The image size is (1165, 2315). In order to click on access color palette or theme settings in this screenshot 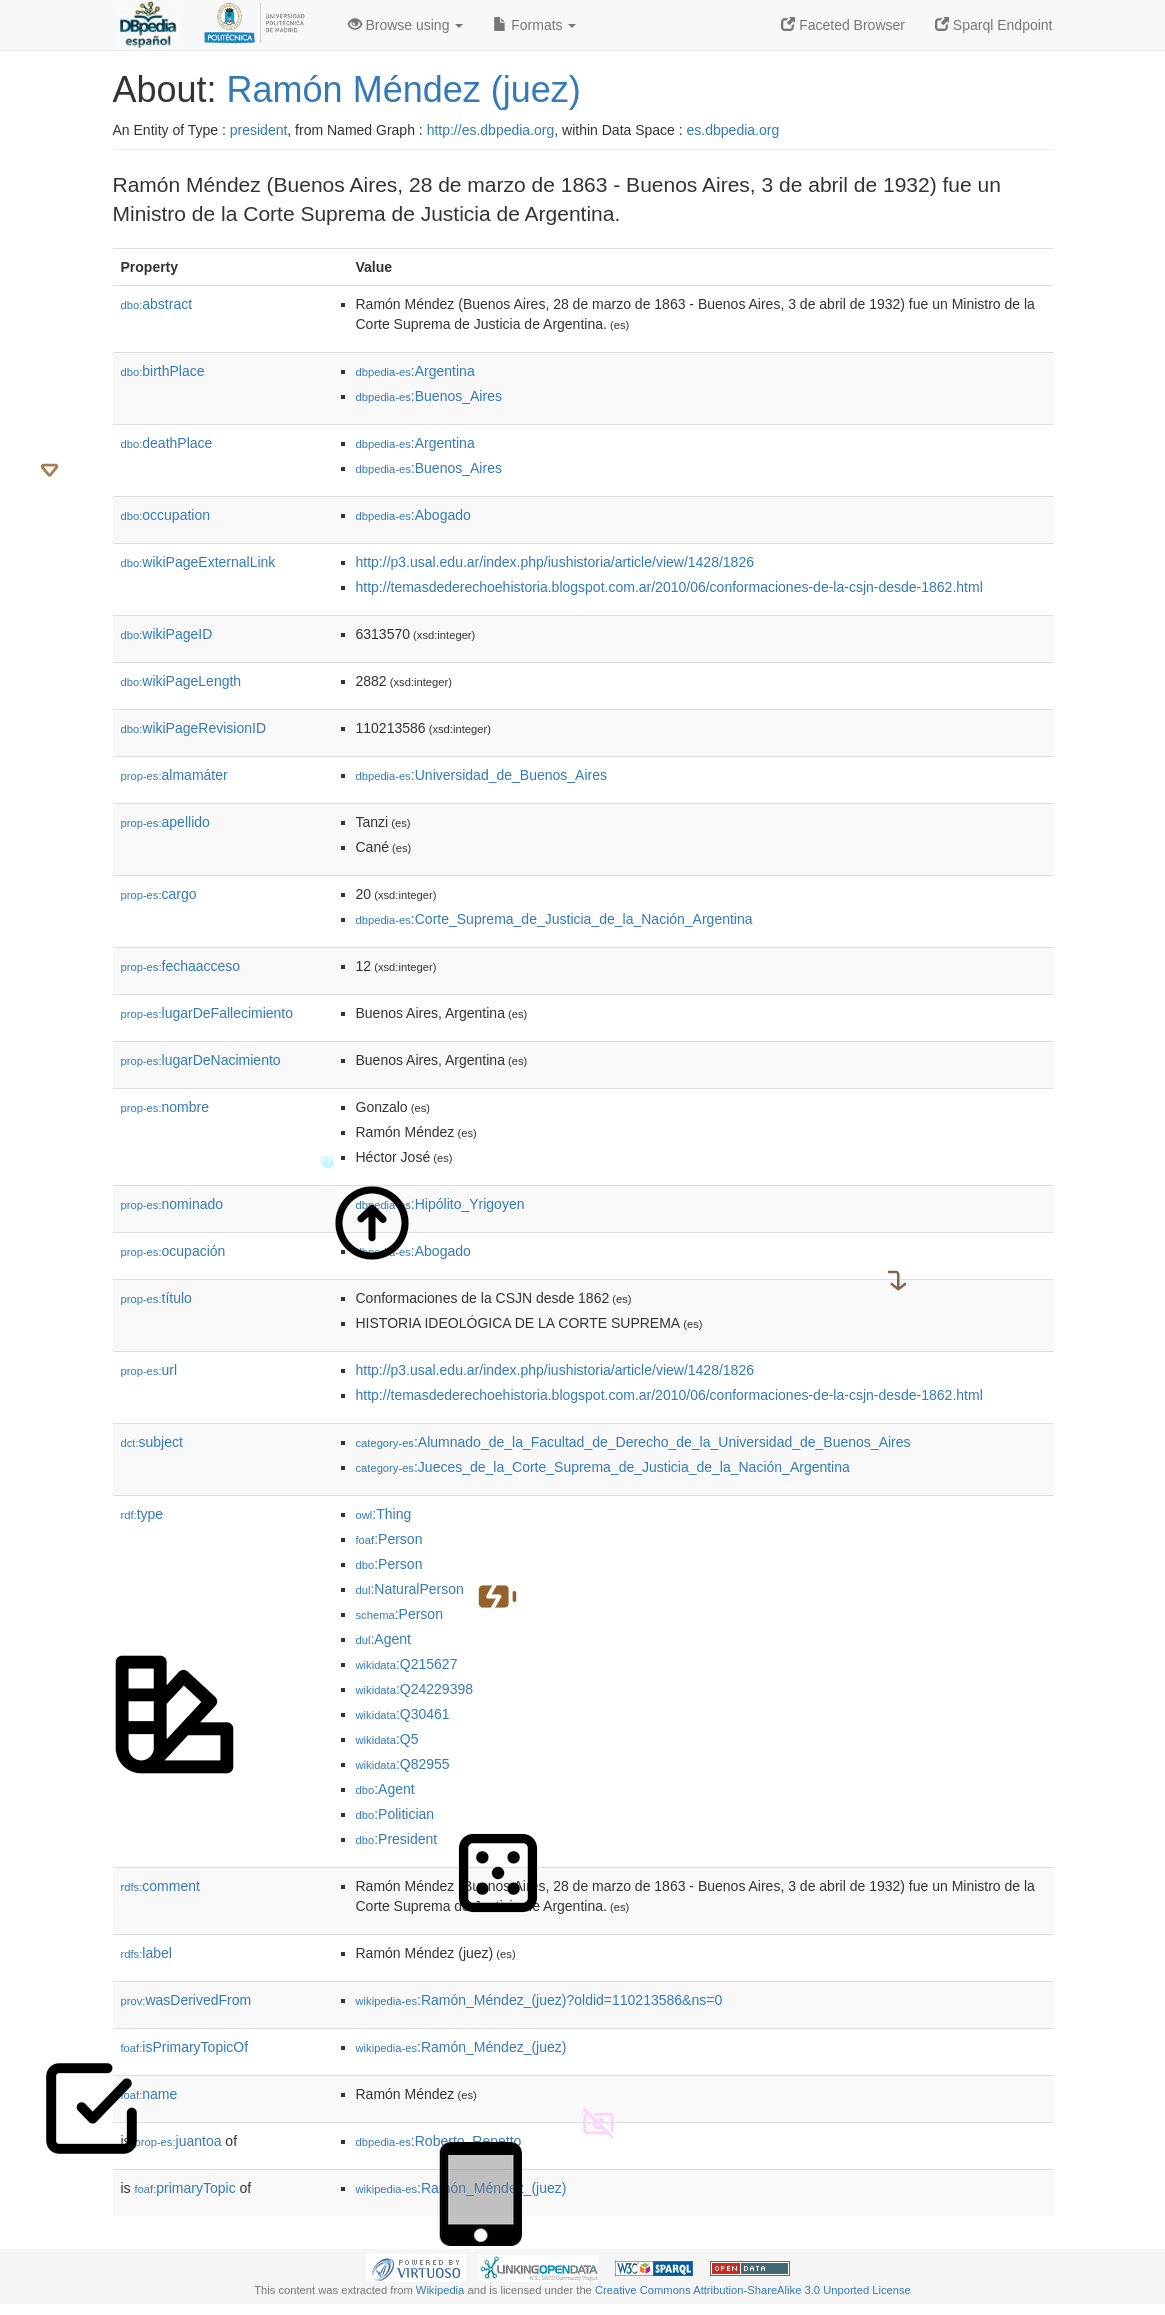, I will do `click(174, 1714)`.